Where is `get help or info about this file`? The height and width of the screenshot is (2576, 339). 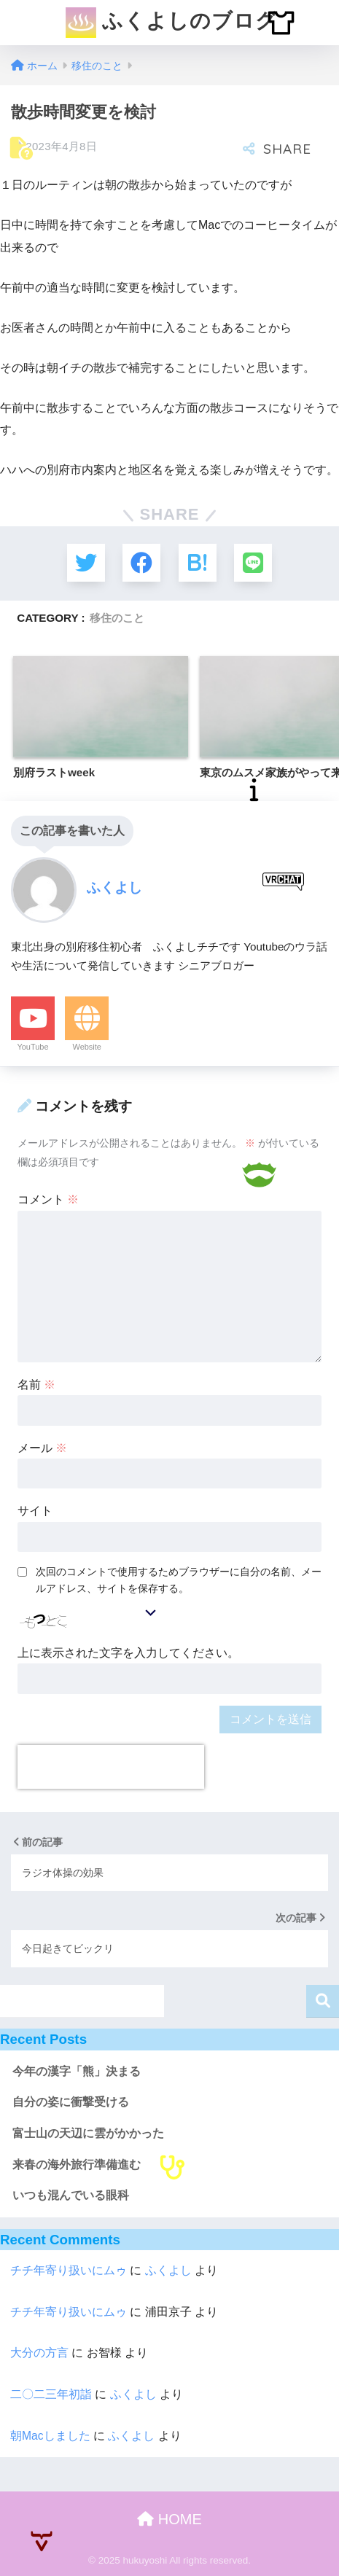 get help or info about this file is located at coordinates (20, 147).